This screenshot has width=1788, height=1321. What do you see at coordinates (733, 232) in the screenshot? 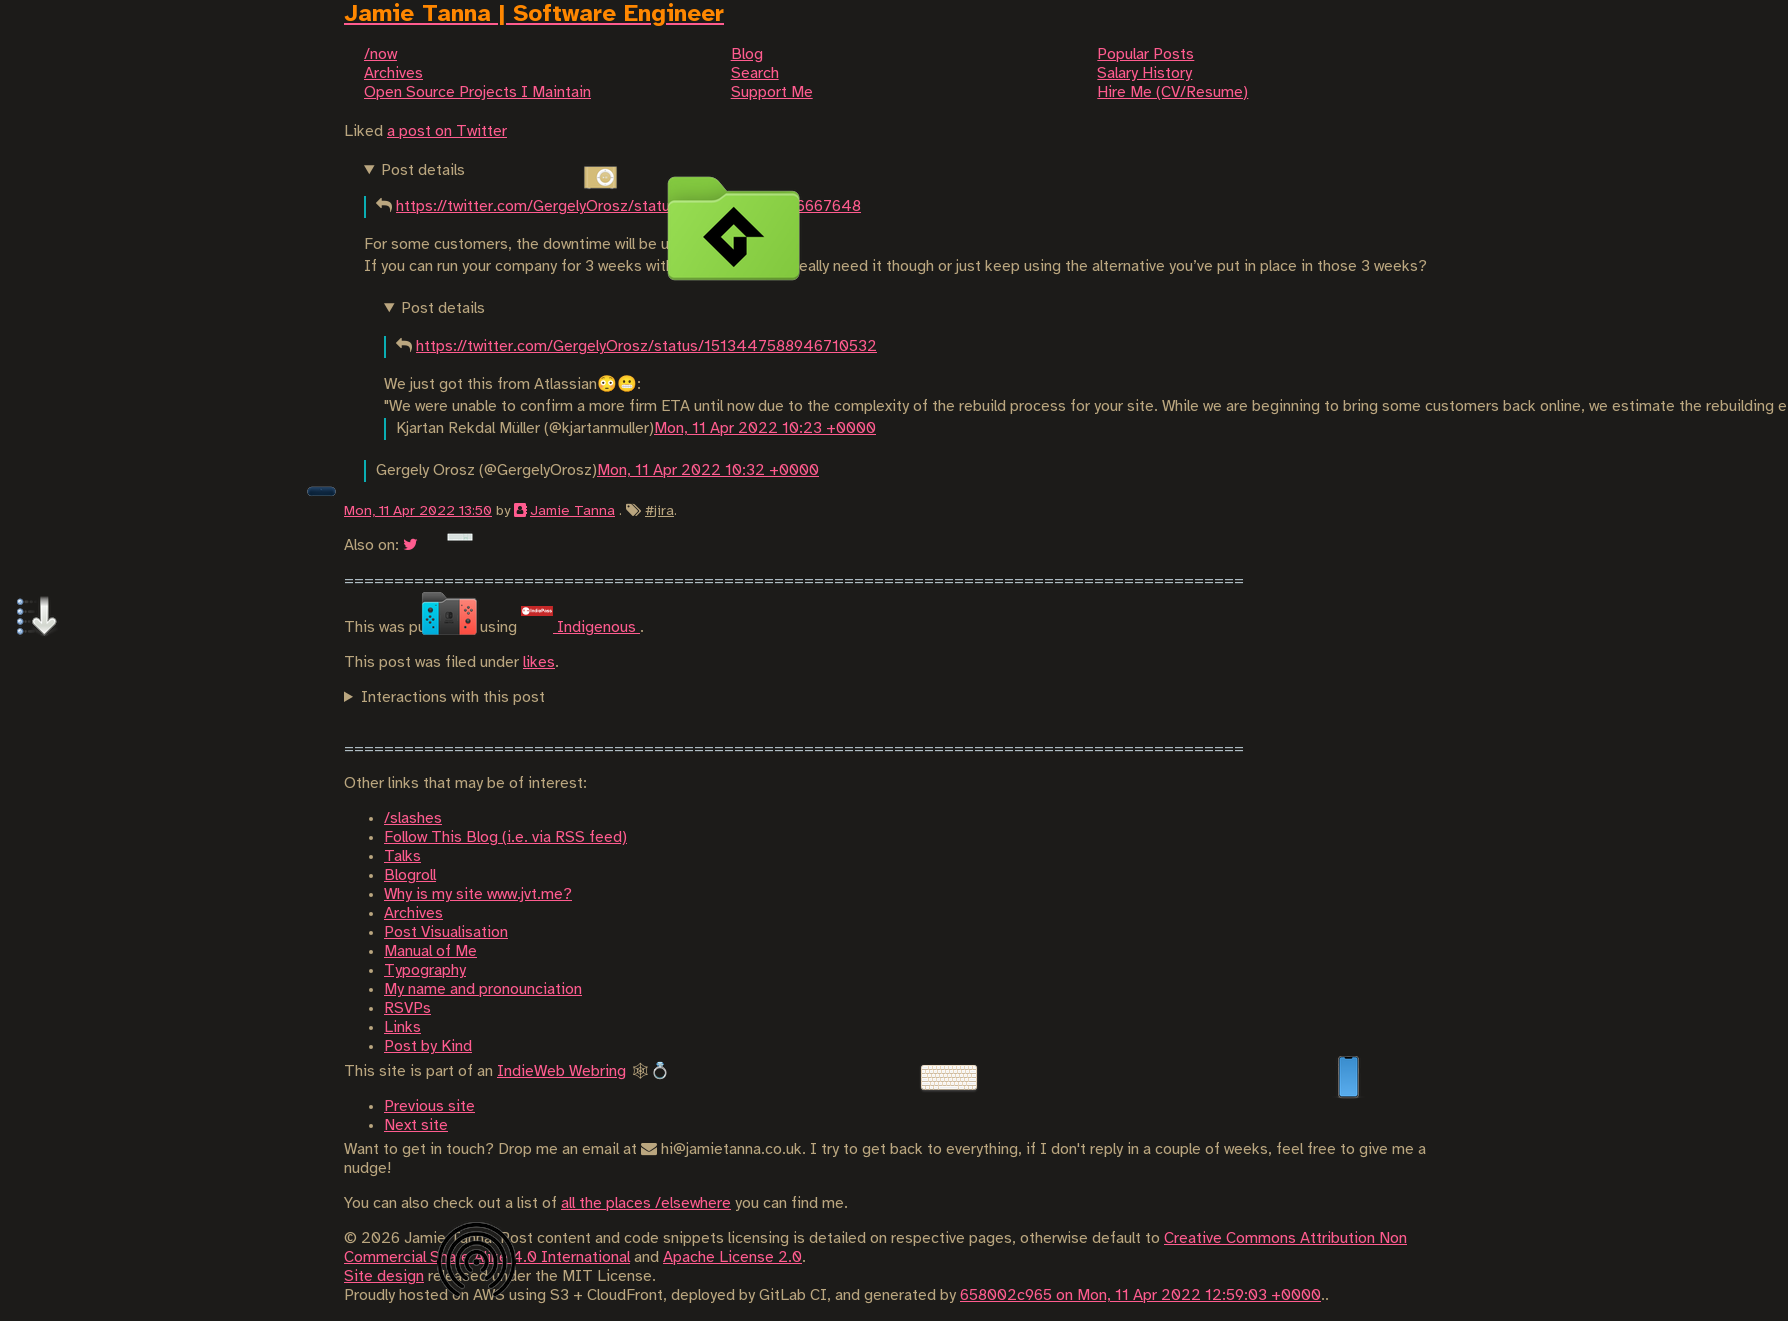
I see `open game maker studio project folder` at bounding box center [733, 232].